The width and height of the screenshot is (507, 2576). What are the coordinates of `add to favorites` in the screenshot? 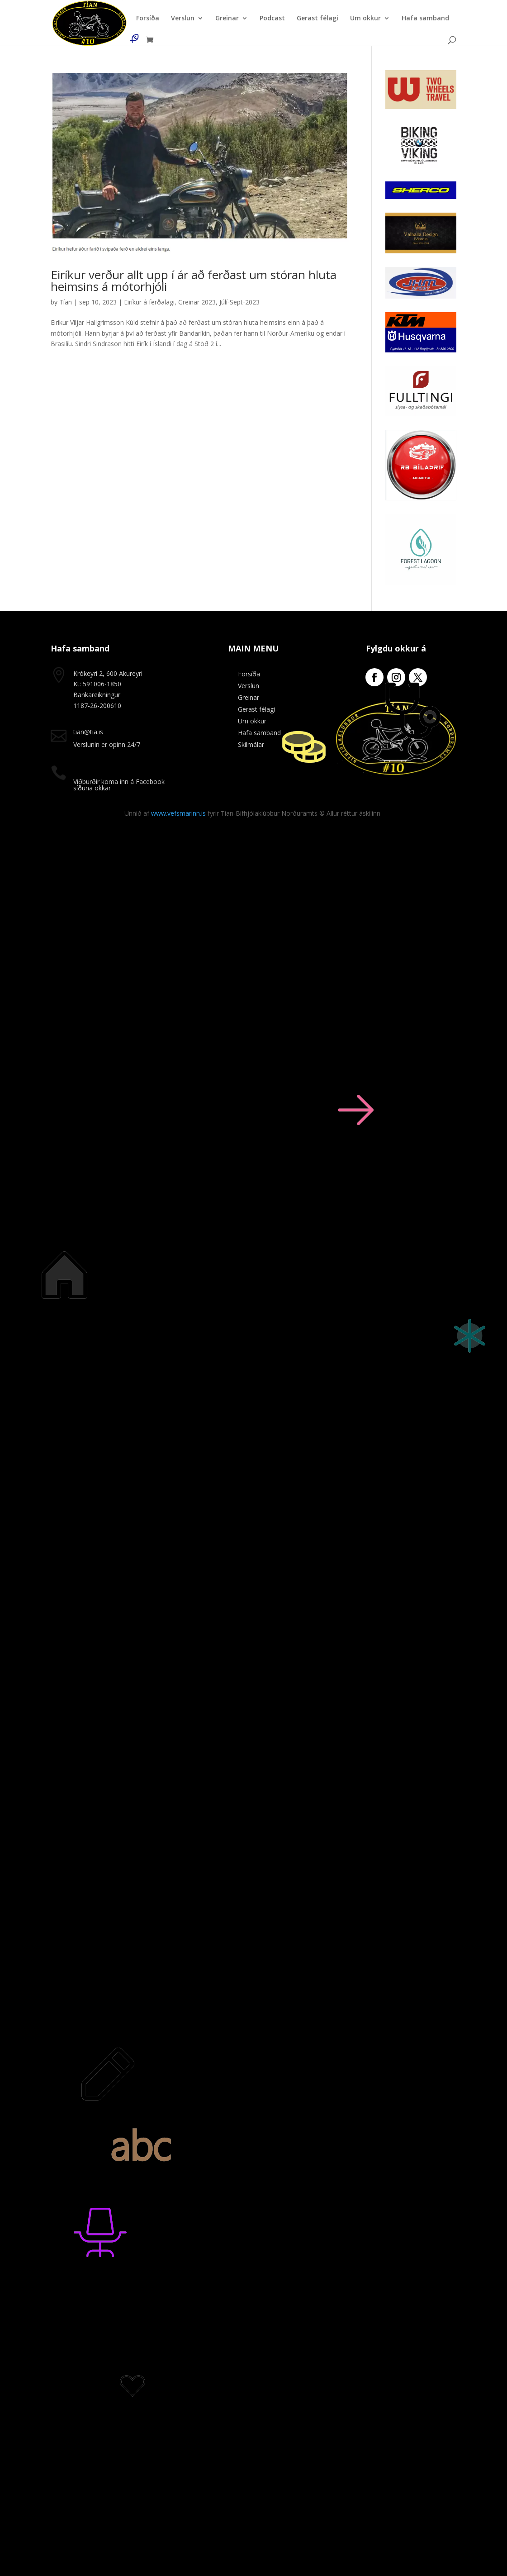 It's located at (133, 2385).